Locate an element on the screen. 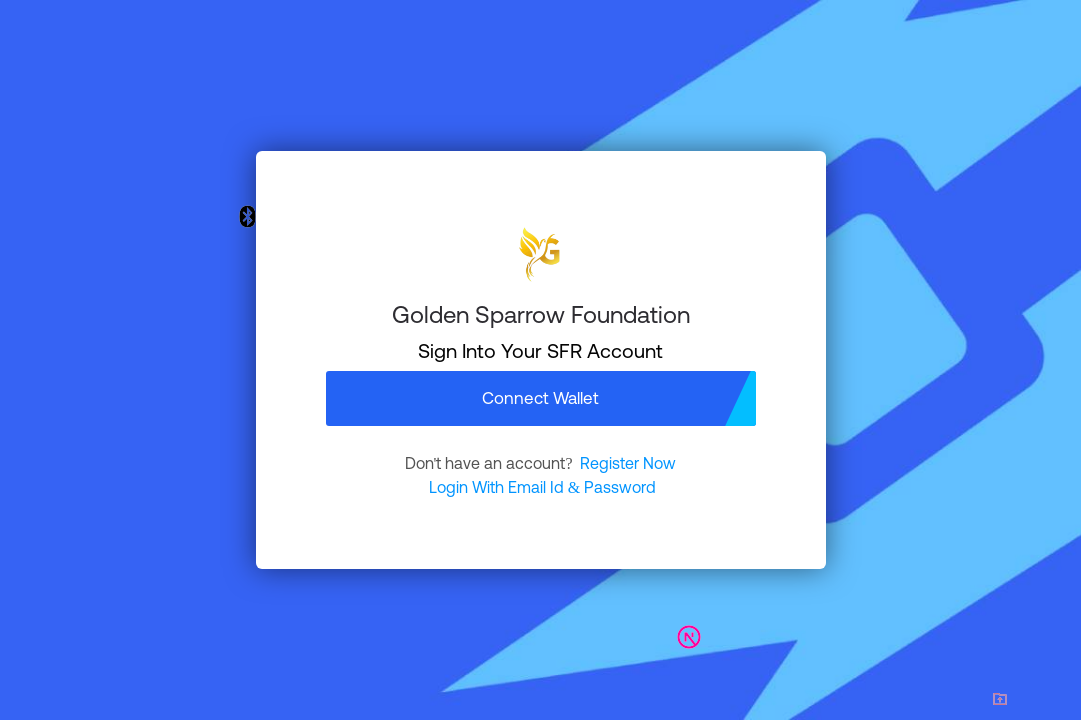 The width and height of the screenshot is (1081, 720). Next.js framework logo is located at coordinates (689, 637).